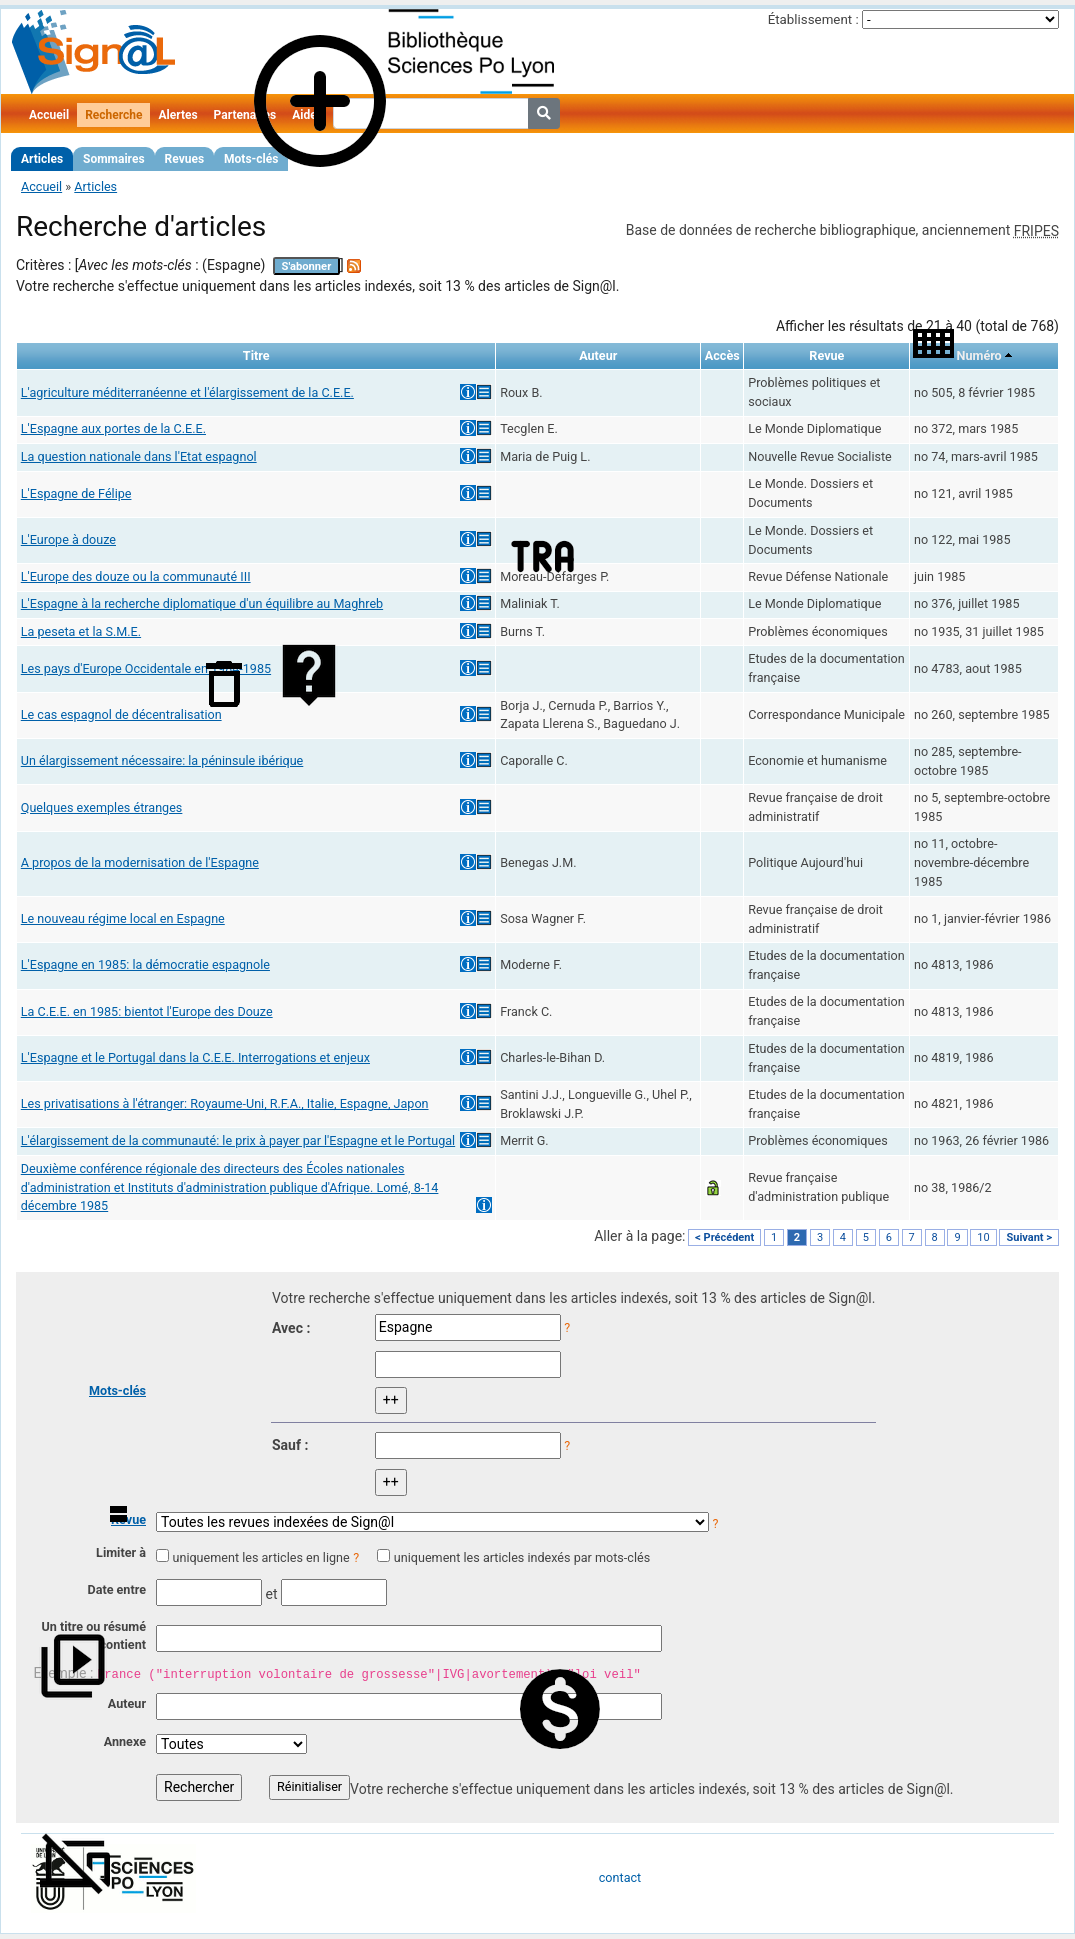 The width and height of the screenshot is (1075, 1939). Describe the element at coordinates (75, 1864) in the screenshot. I see `device connection unavailable or disabled` at that location.